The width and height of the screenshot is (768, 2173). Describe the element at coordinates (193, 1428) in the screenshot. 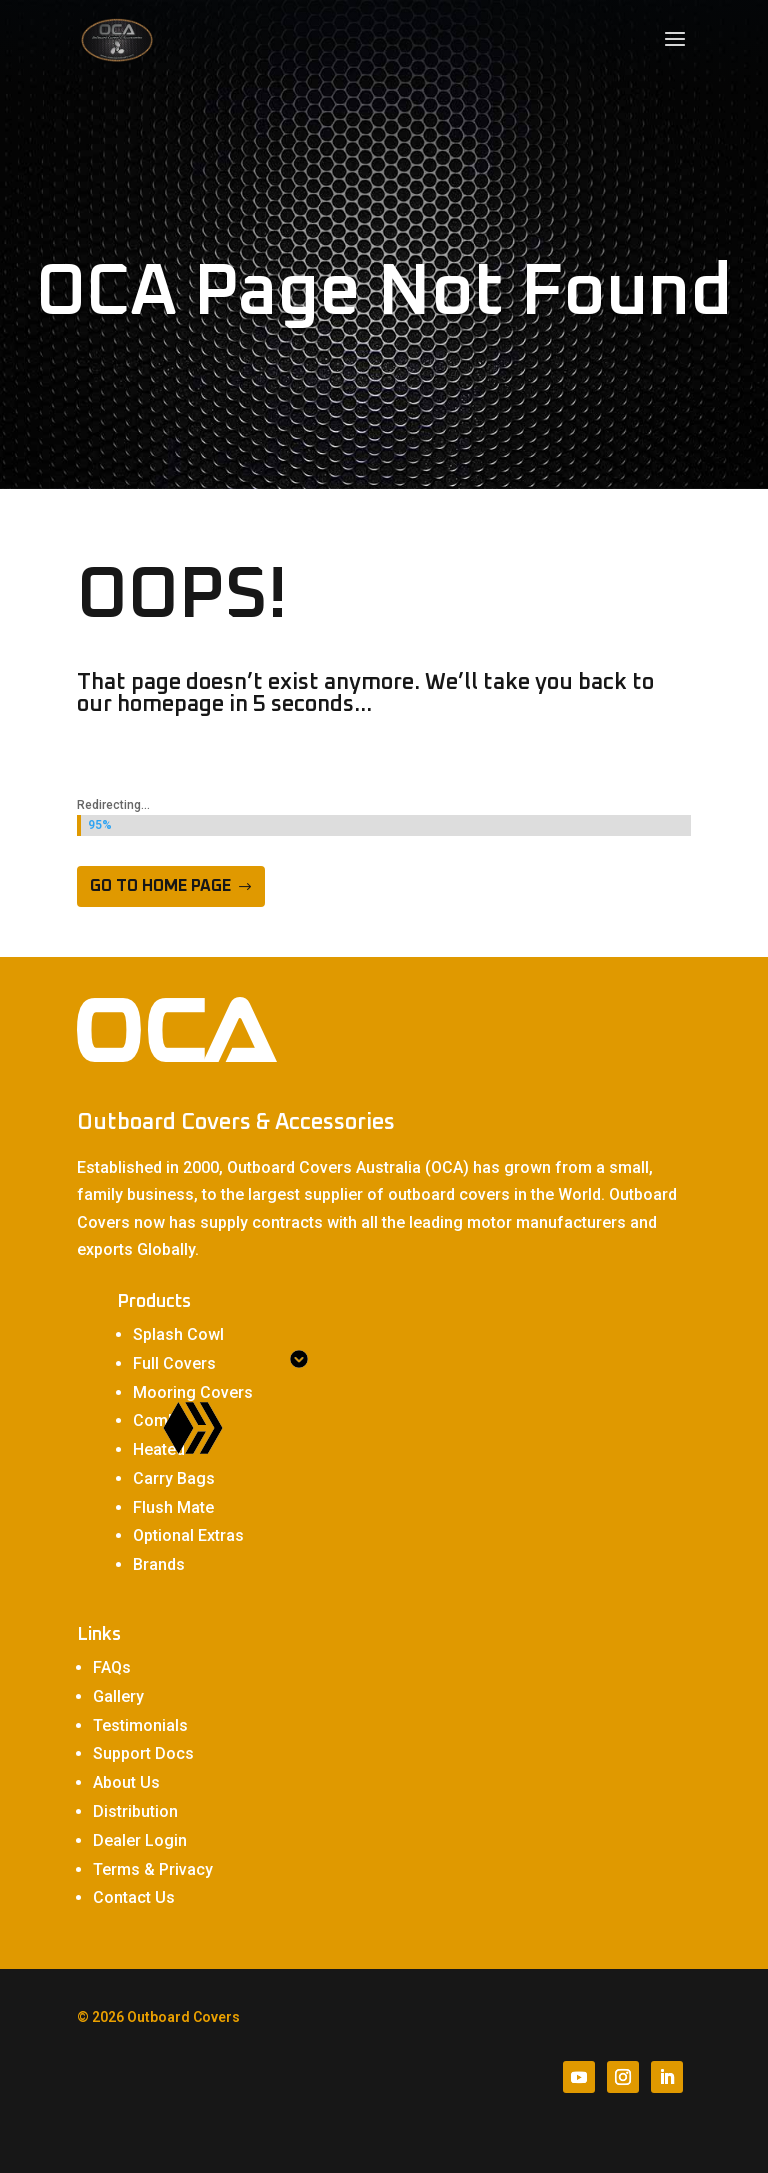

I see `hive blockchain platform logo` at that location.